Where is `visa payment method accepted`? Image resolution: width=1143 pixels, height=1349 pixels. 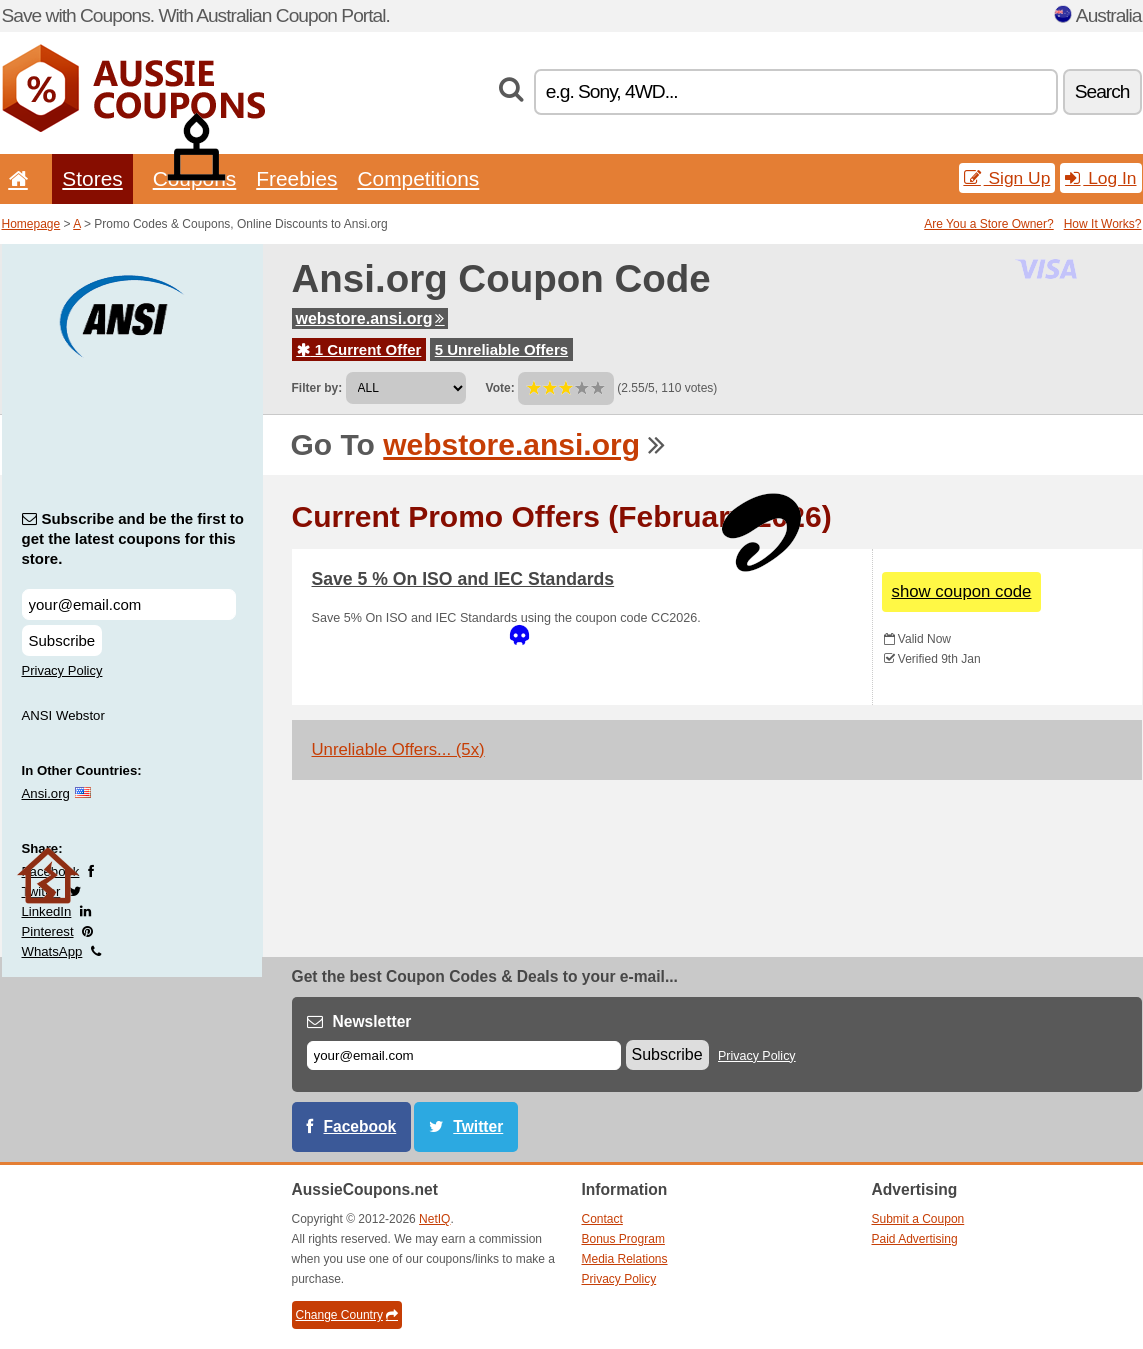 visa payment method accepted is located at coordinates (1046, 269).